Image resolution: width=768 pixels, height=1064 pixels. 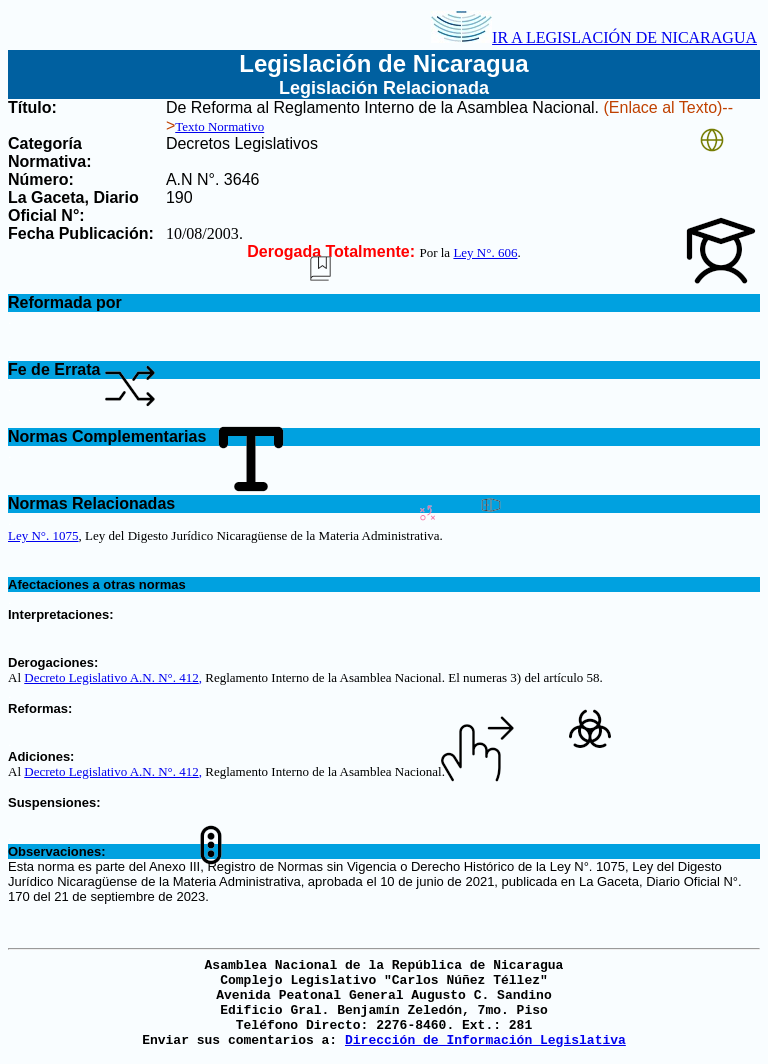 What do you see at coordinates (473, 751) in the screenshot?
I see `swipe right to continue or proceed` at bounding box center [473, 751].